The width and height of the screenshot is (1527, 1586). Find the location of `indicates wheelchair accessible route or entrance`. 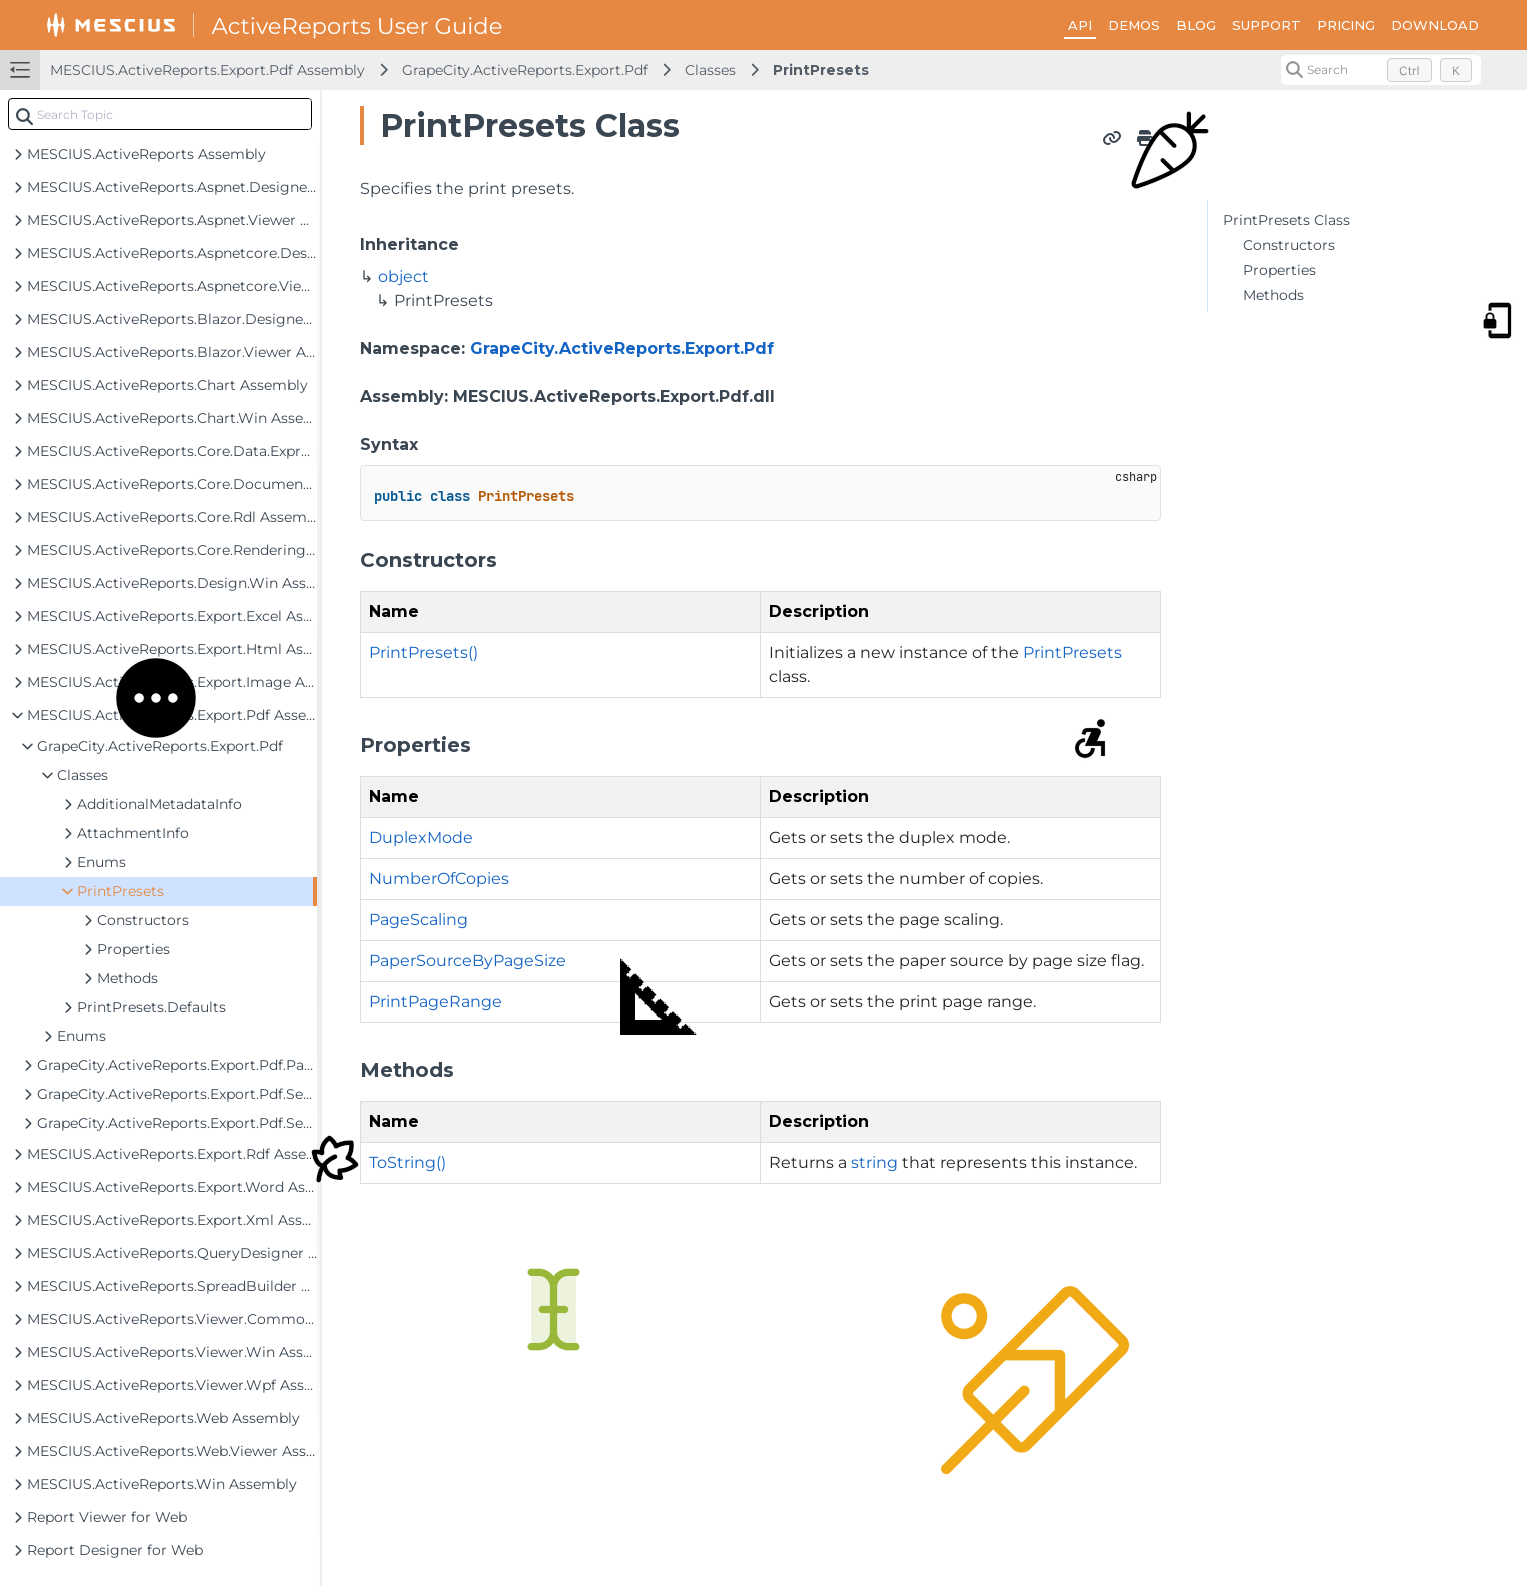

indicates wheelchair accessible route or entrance is located at coordinates (1089, 738).